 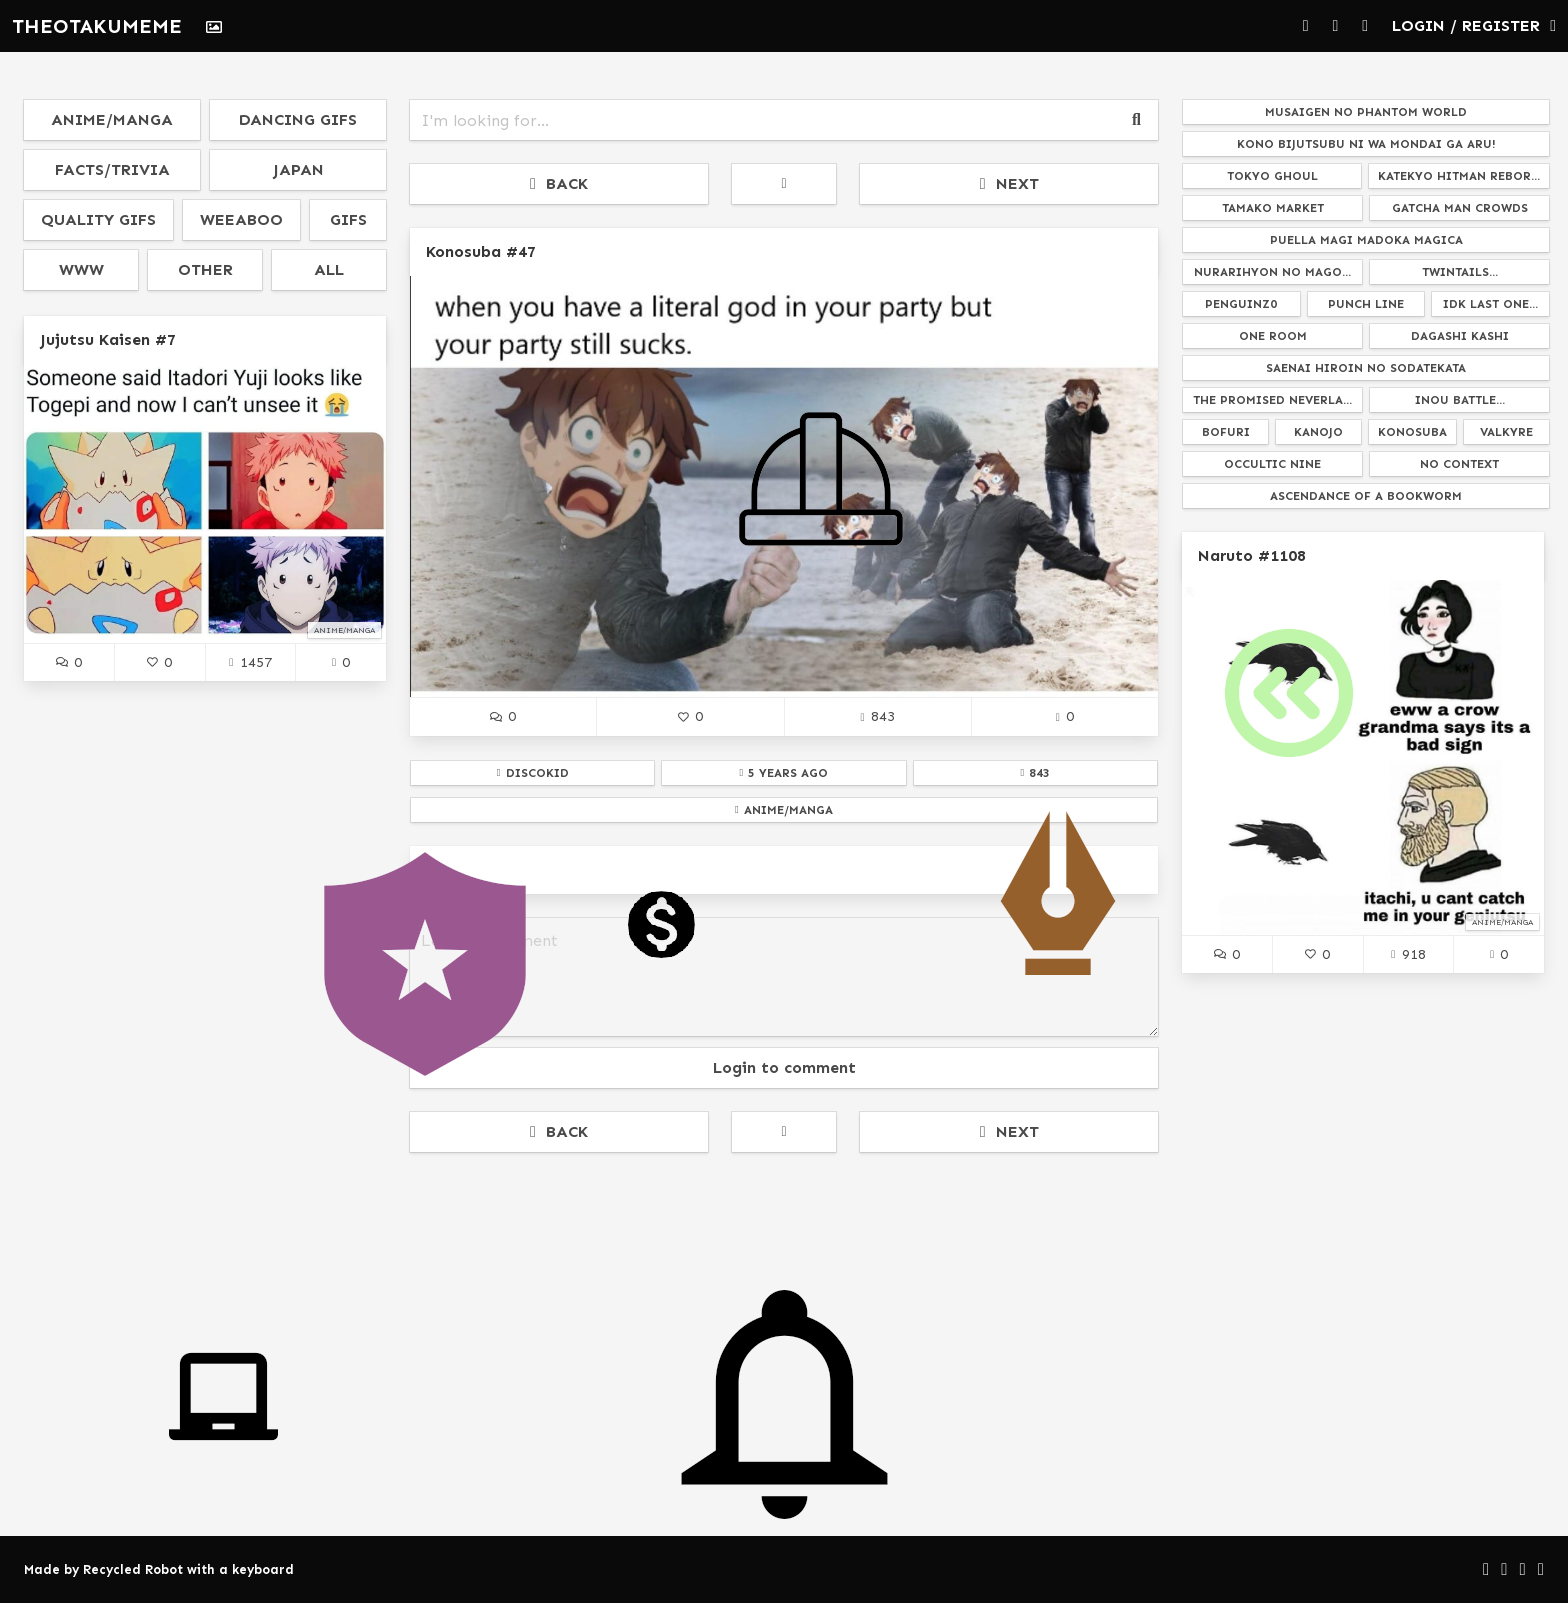 What do you see at coordinates (821, 488) in the screenshot?
I see `access construction or safety settings` at bounding box center [821, 488].